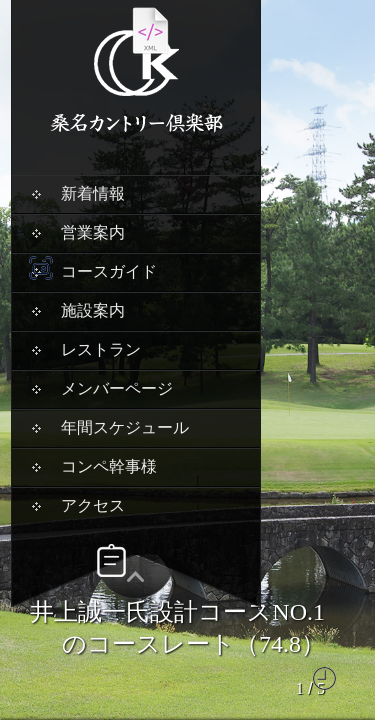  Describe the element at coordinates (150, 31) in the screenshot. I see `an XML document file` at that location.